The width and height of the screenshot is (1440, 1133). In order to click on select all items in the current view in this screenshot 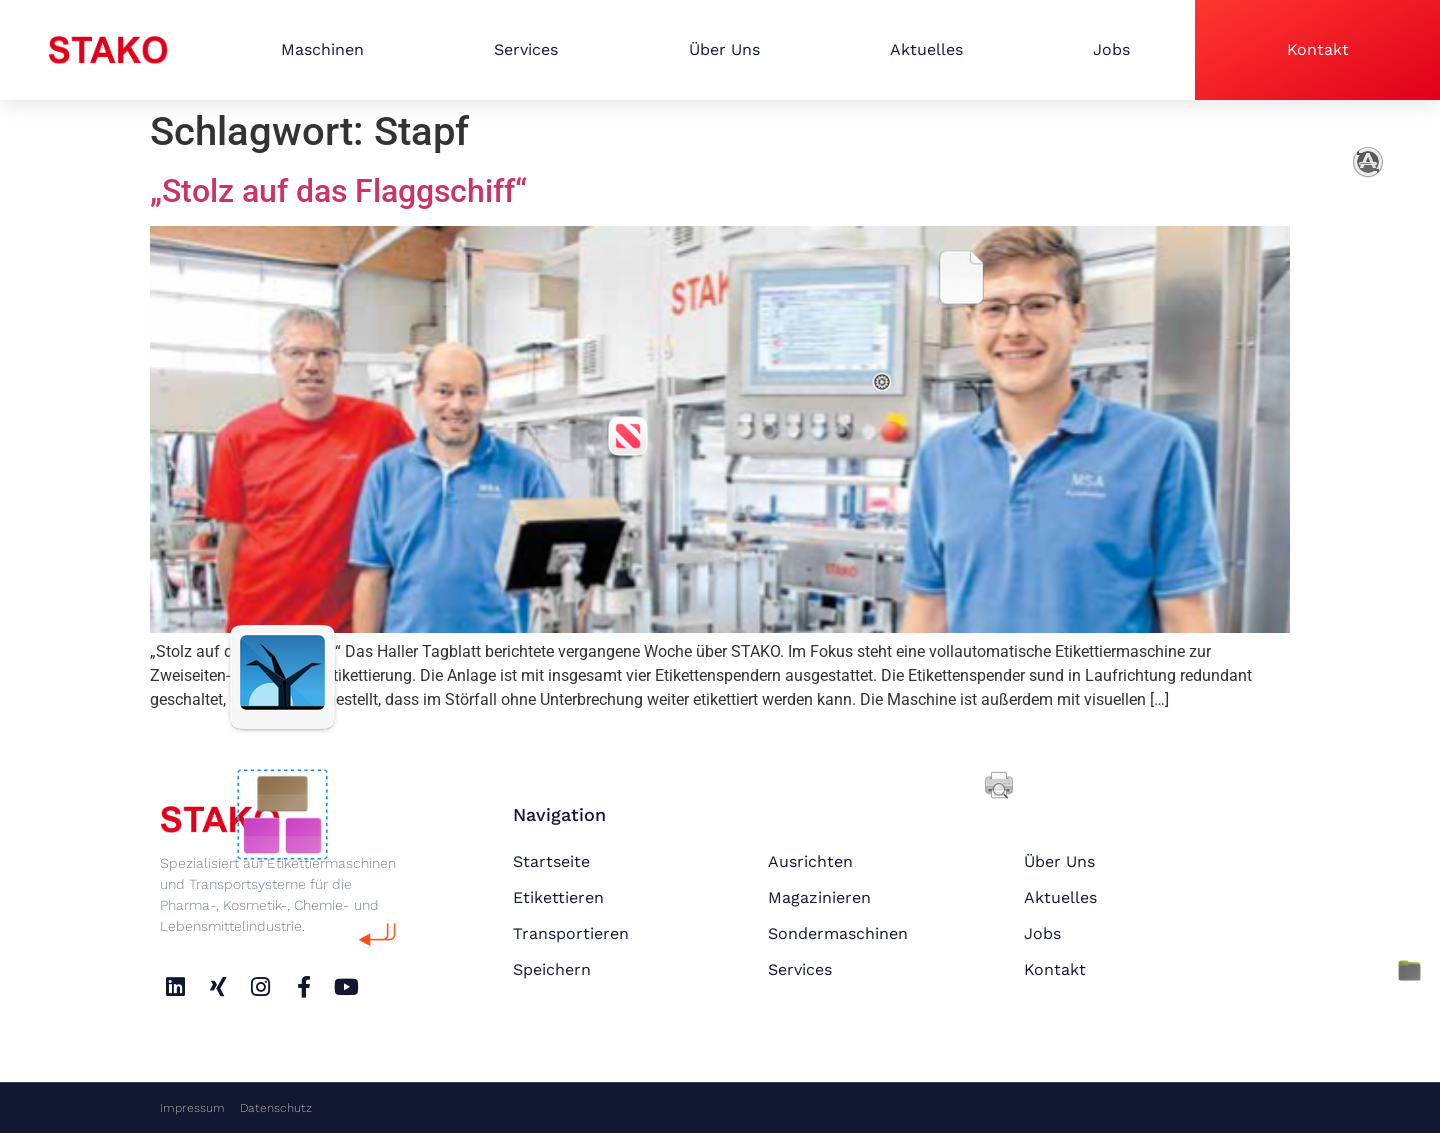, I will do `click(282, 814)`.